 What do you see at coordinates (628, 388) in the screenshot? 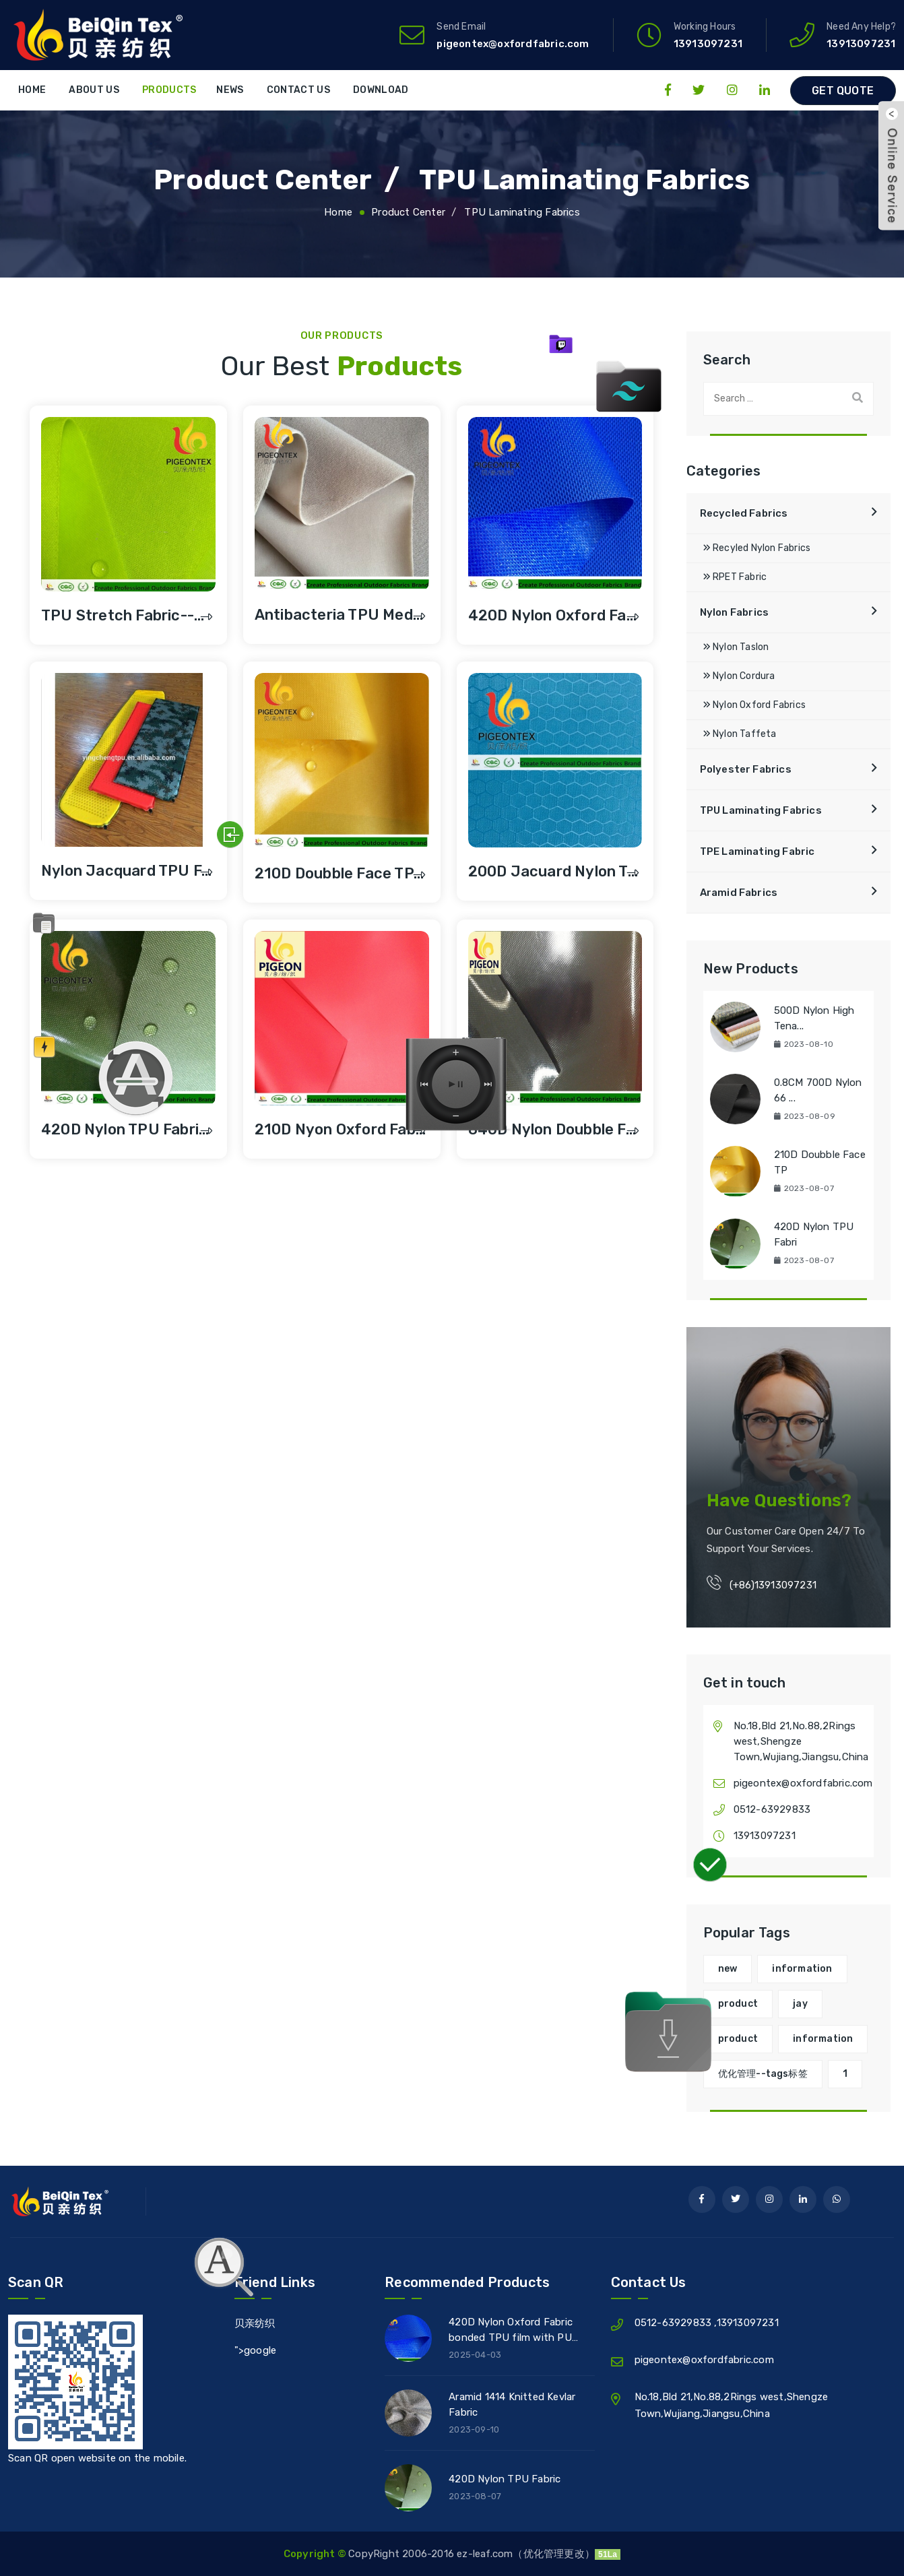
I see `folder containing tailwind css files` at bounding box center [628, 388].